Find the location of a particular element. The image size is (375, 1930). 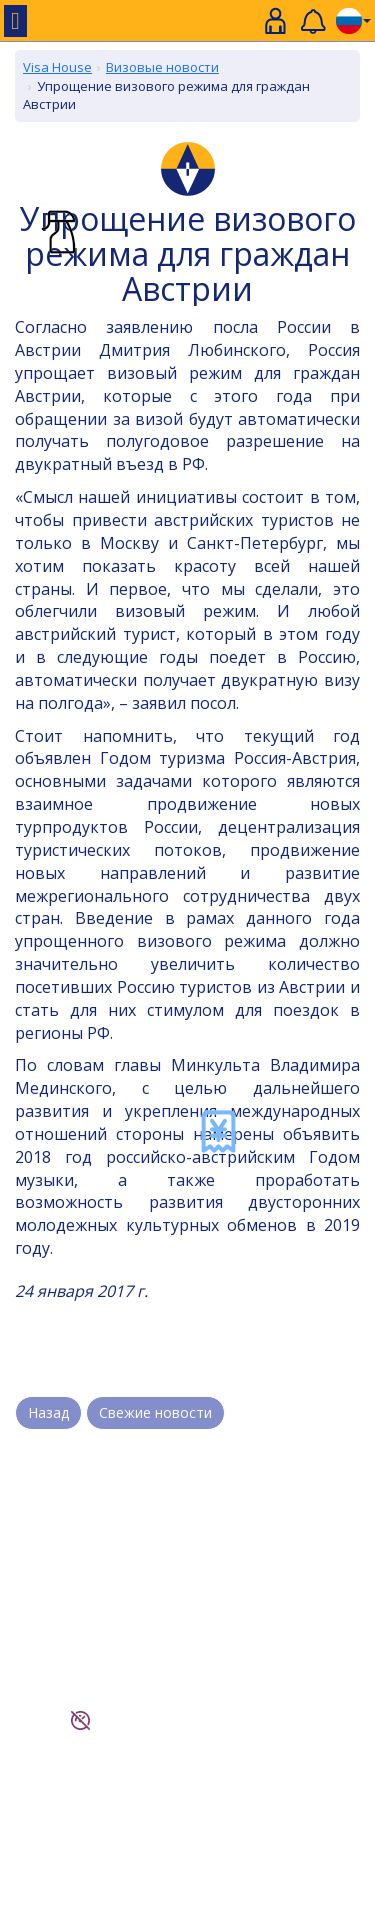

access cleaning or maintenance tools is located at coordinates (60, 232).